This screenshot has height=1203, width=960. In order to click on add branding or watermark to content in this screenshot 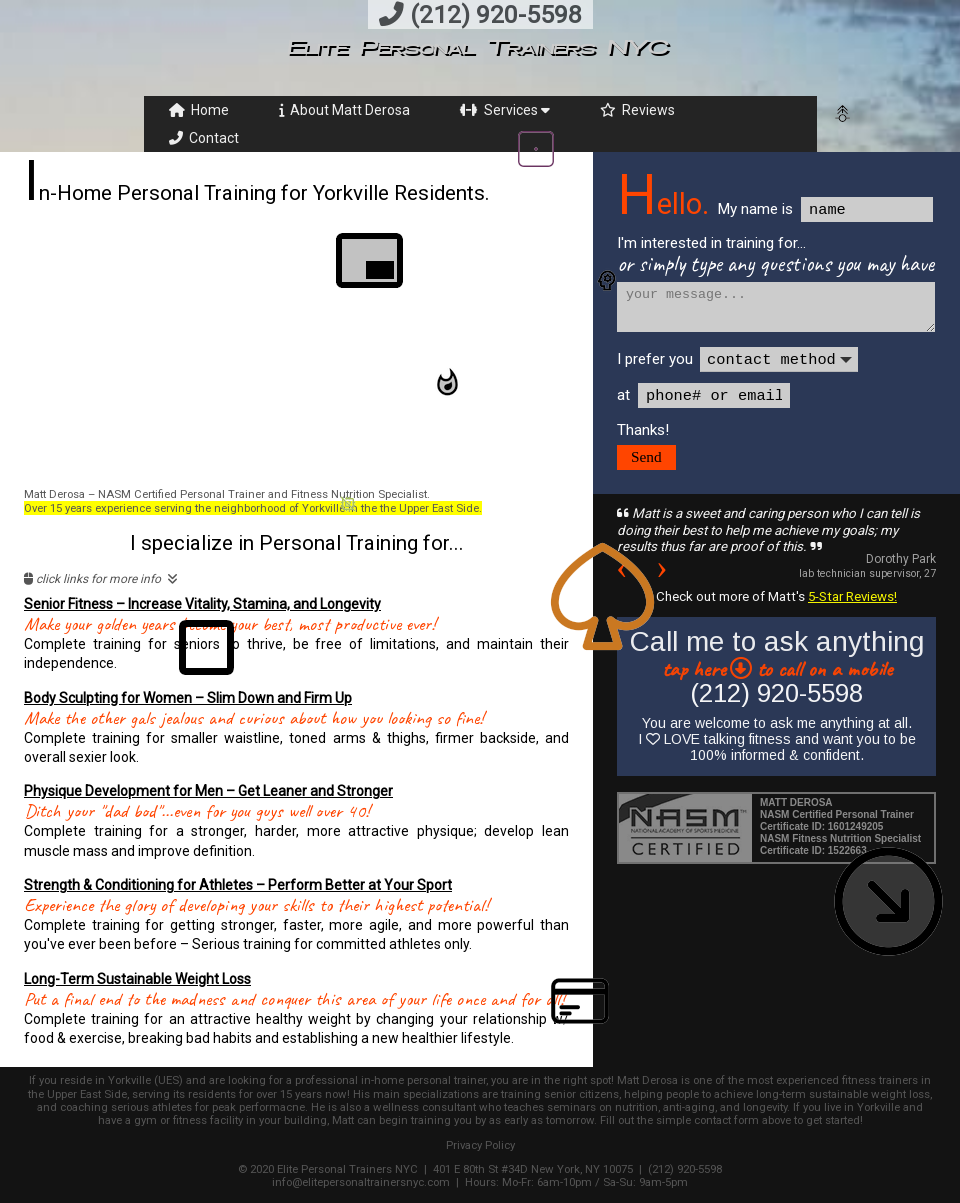, I will do `click(369, 260)`.